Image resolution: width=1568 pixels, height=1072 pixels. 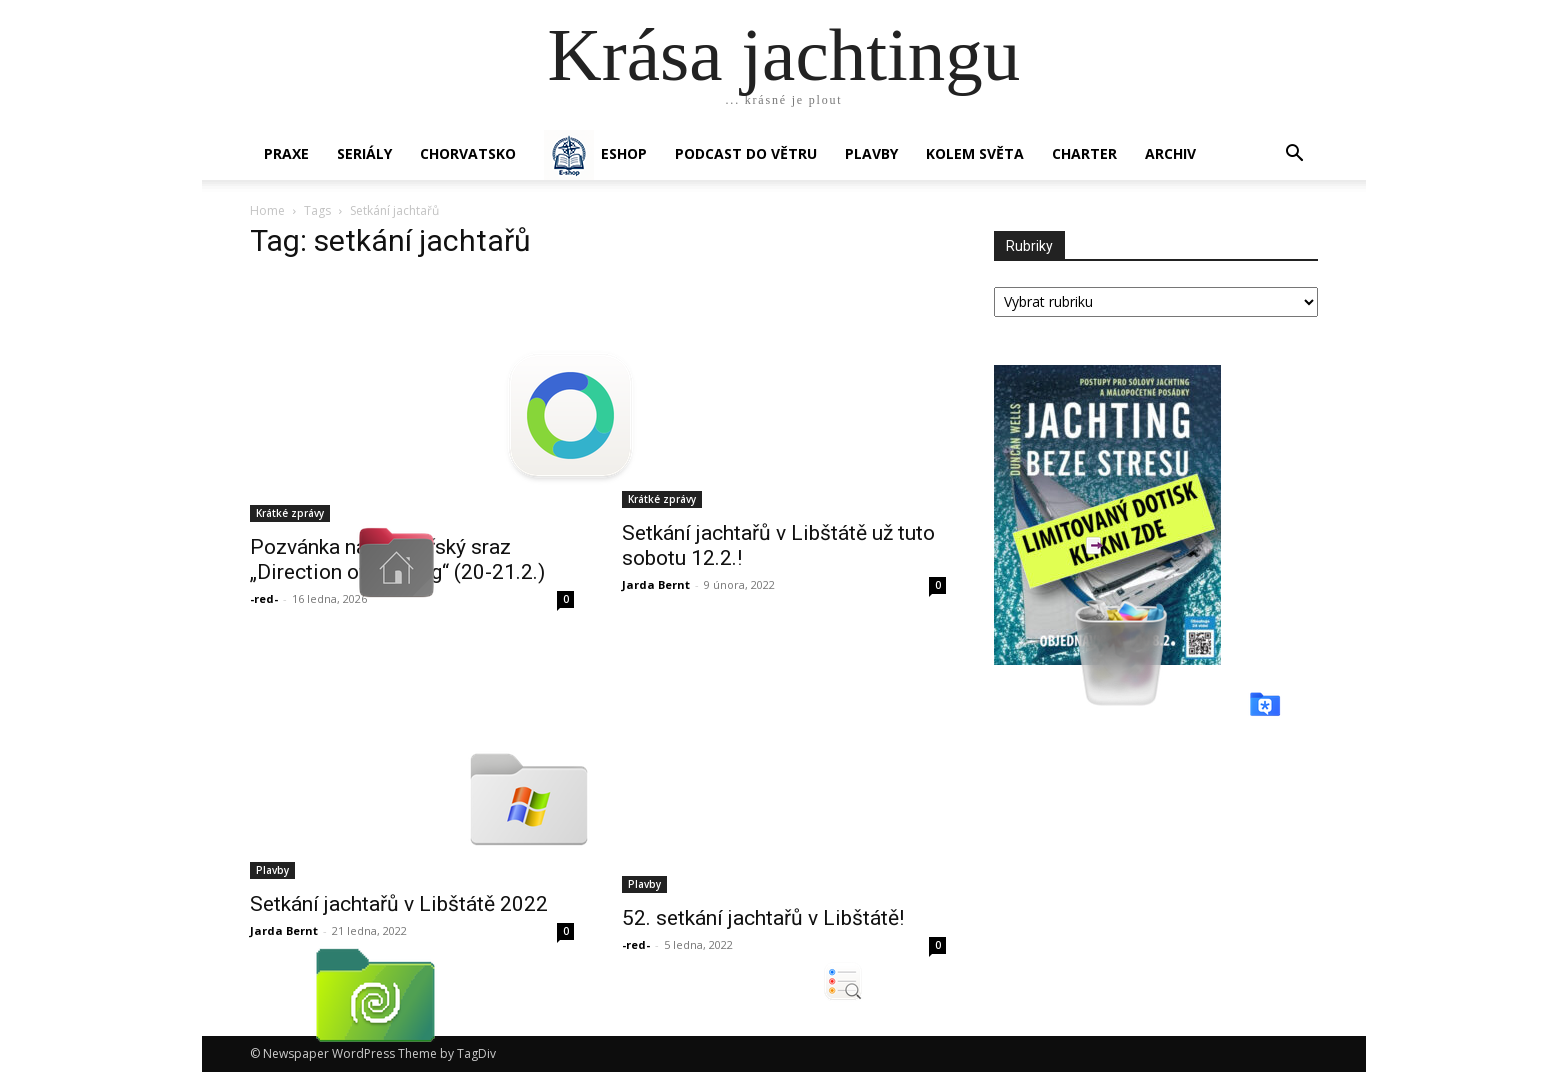 What do you see at coordinates (396, 562) in the screenshot?
I see `access your home folder` at bounding box center [396, 562].